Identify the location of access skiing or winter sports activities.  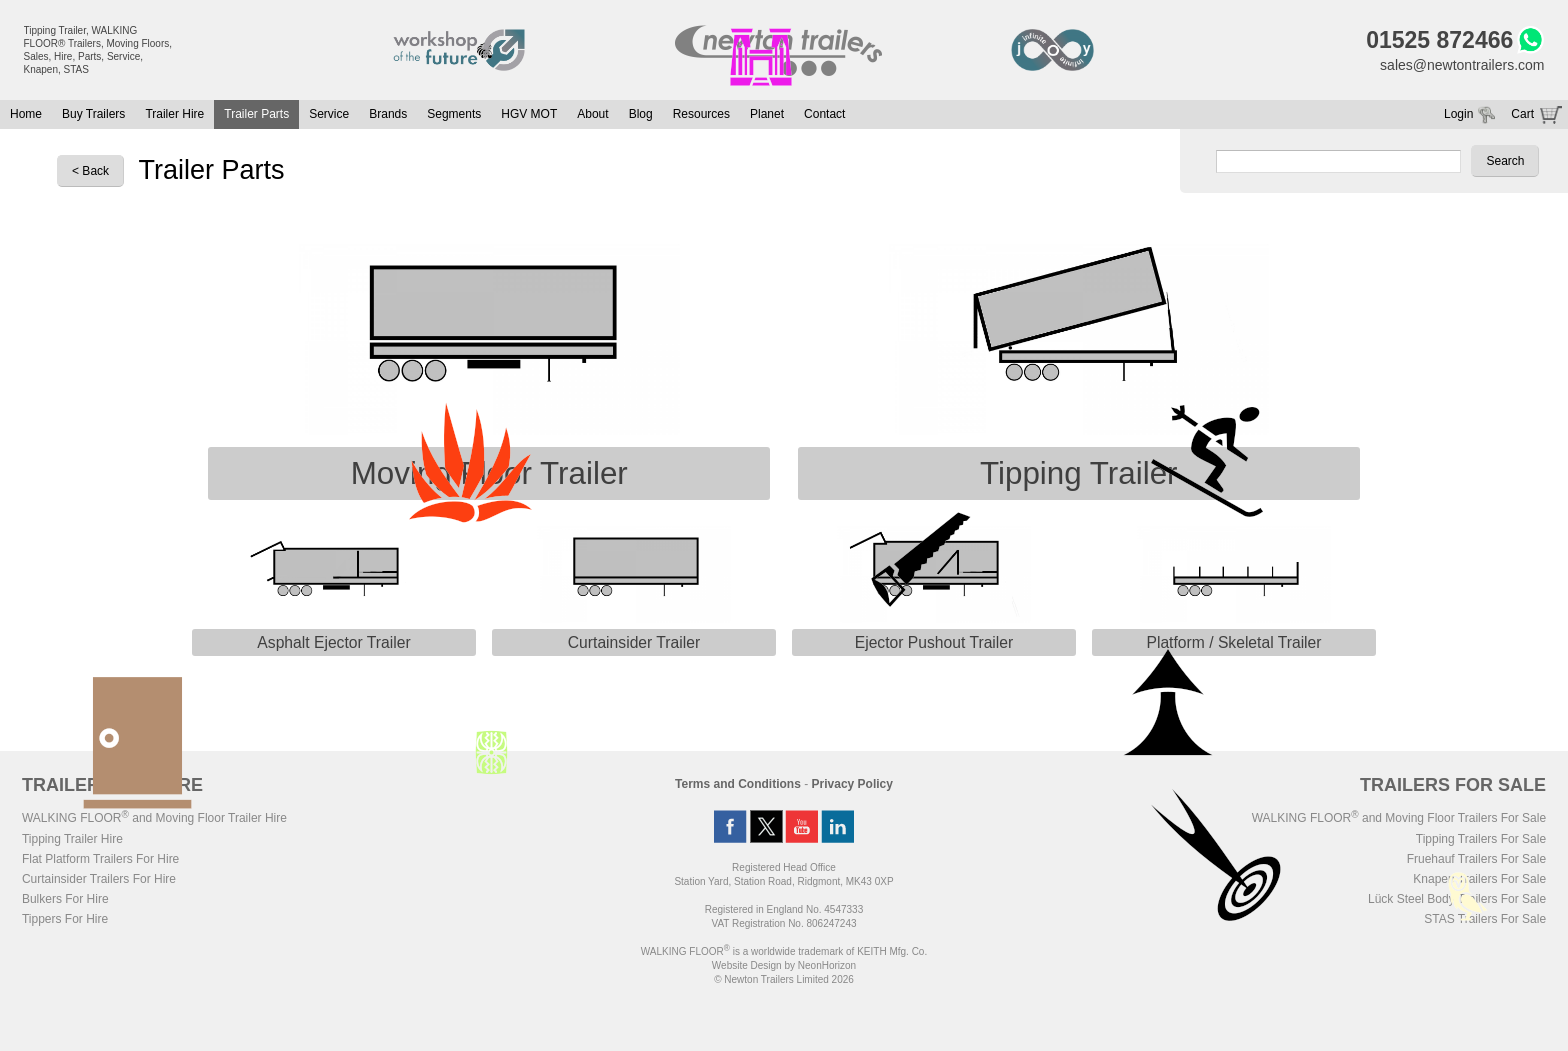
(1207, 461).